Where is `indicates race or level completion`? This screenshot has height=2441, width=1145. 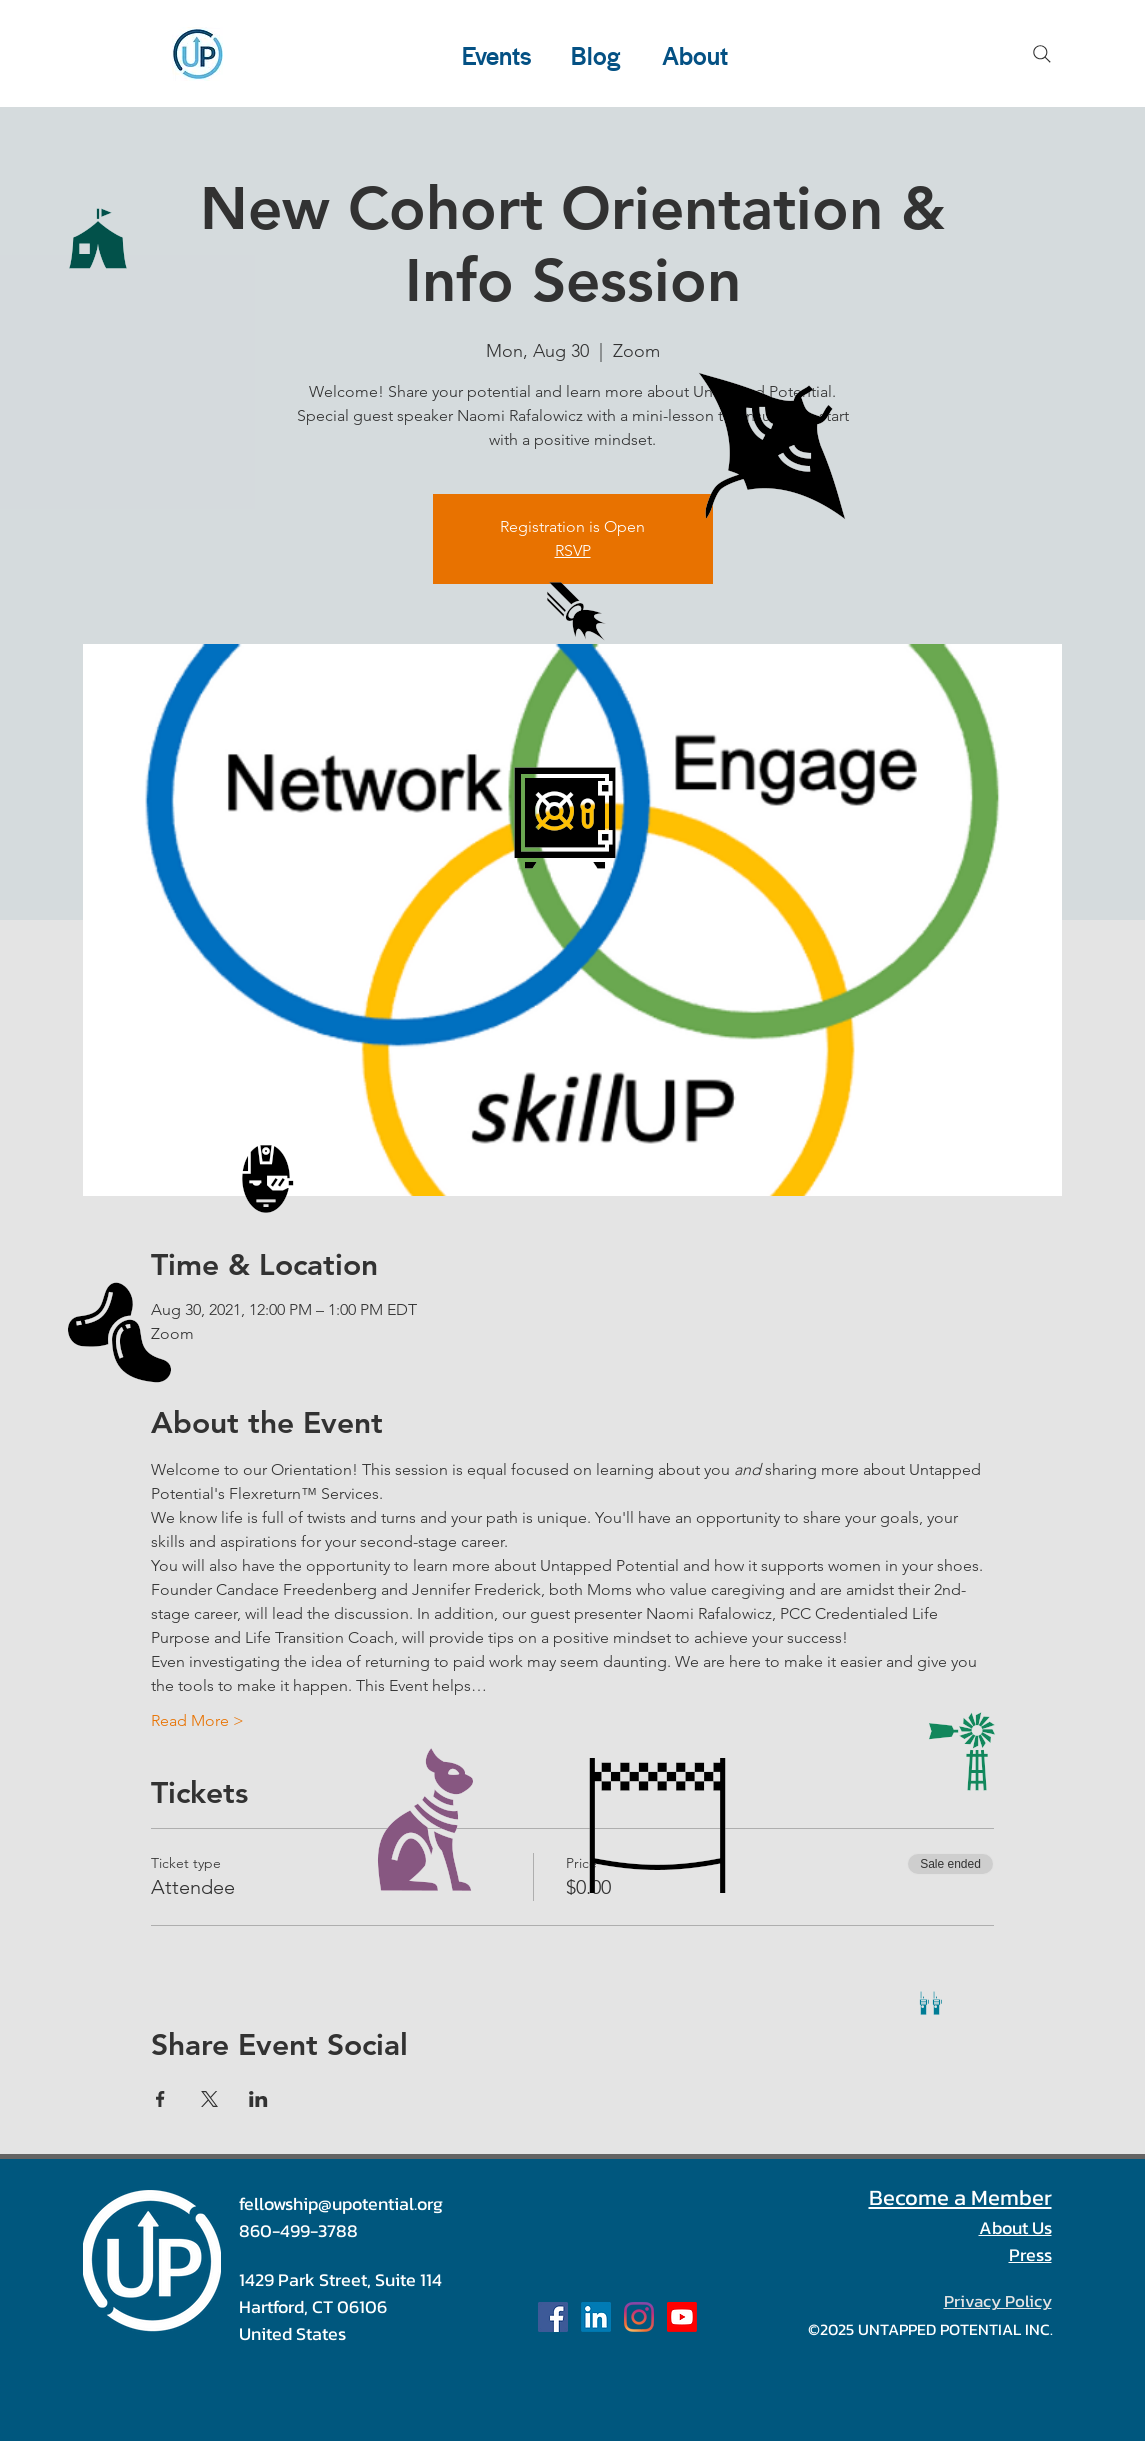 indicates race or level completion is located at coordinates (657, 1825).